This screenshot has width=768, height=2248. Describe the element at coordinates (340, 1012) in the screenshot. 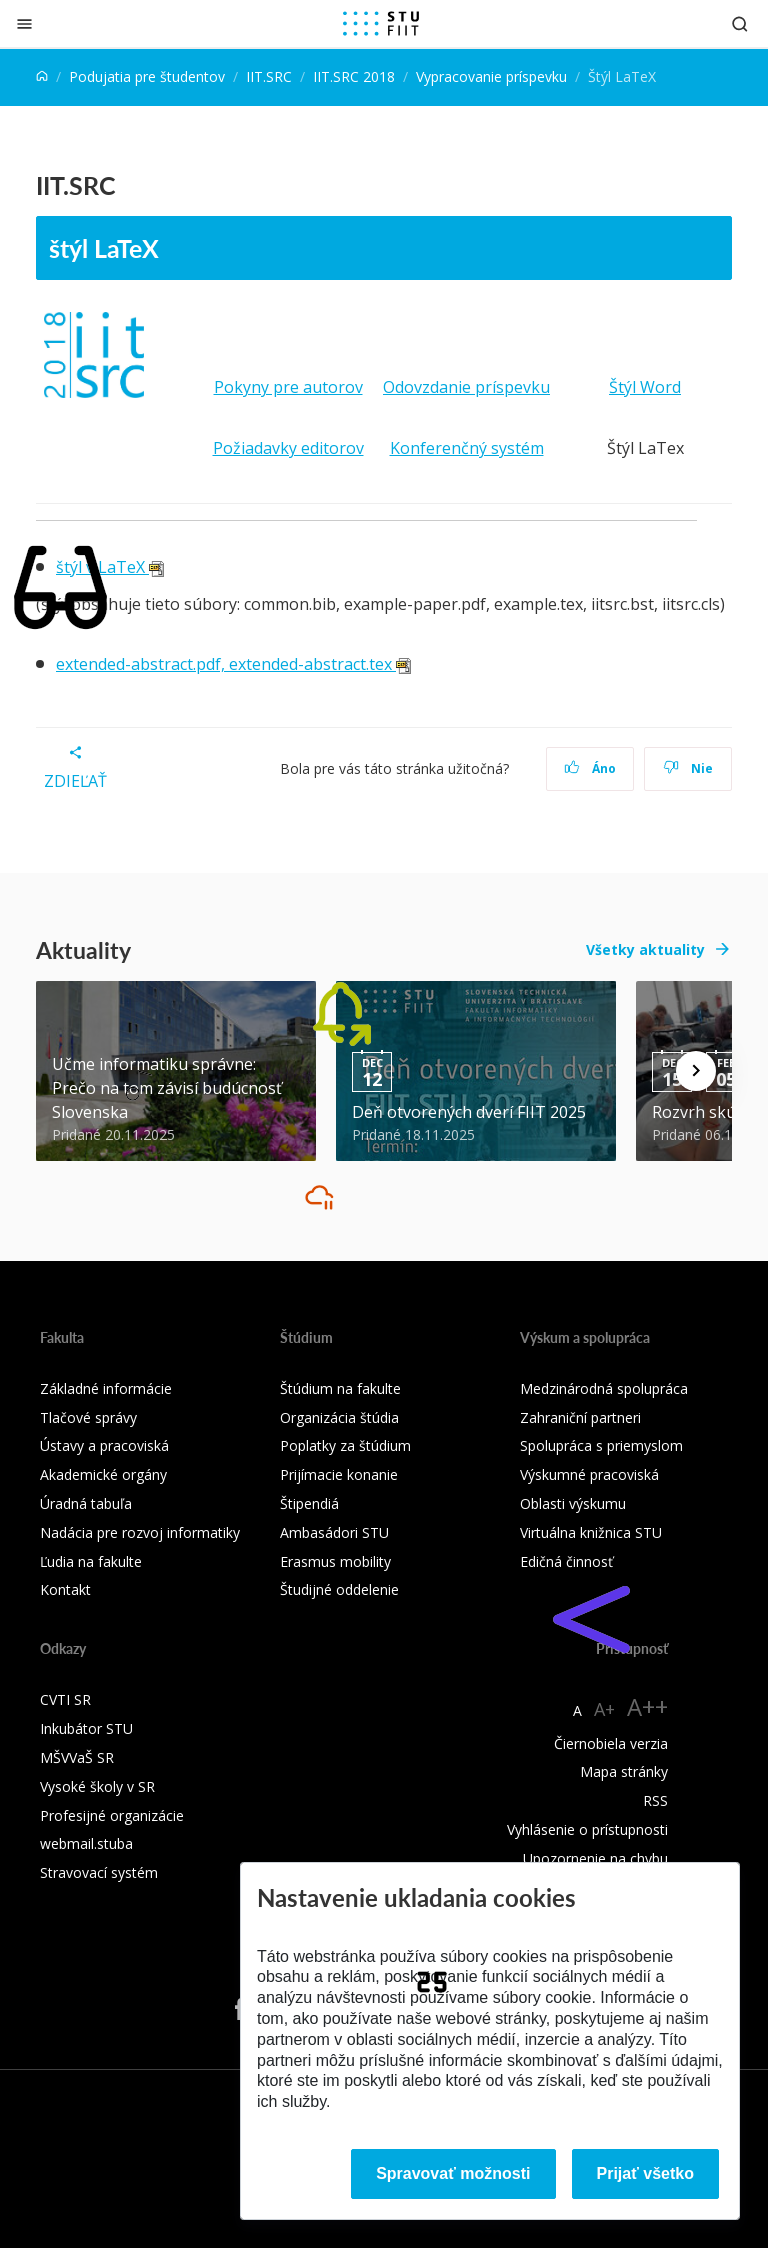

I see `share notification settings` at that location.